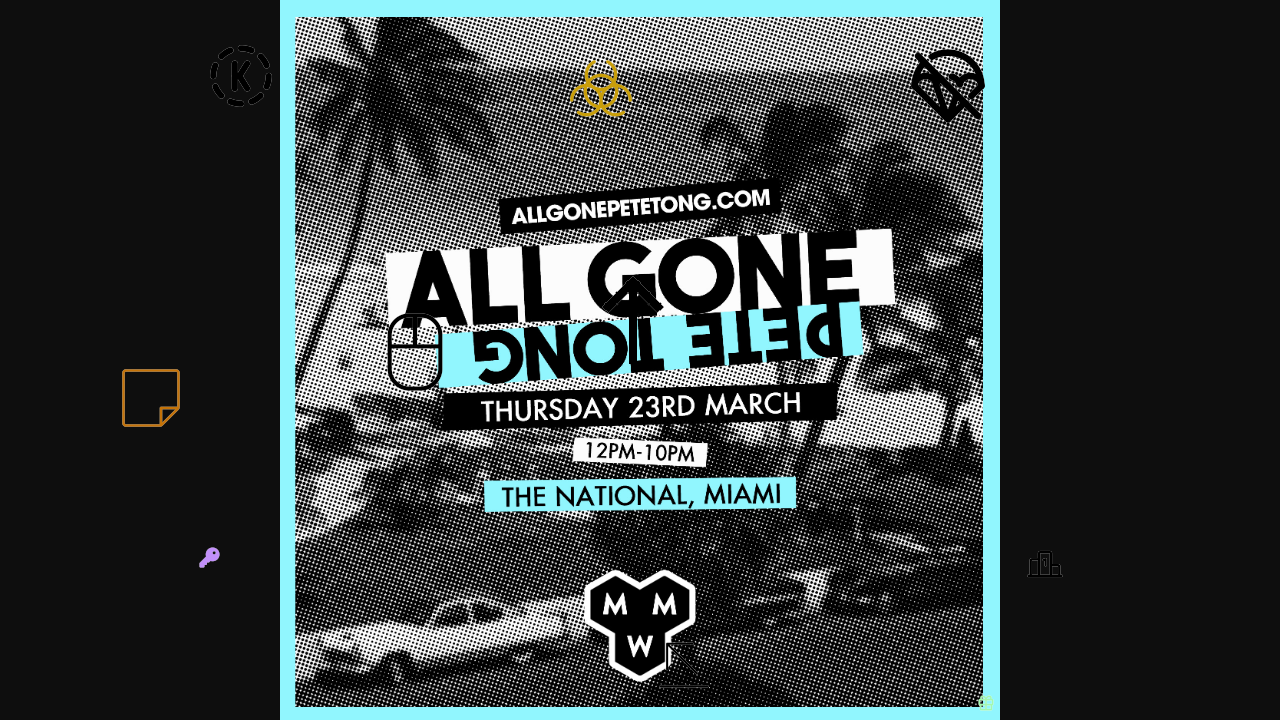 The image size is (1280, 720). Describe the element at coordinates (1045, 564) in the screenshot. I see `view leaderboard rankings` at that location.